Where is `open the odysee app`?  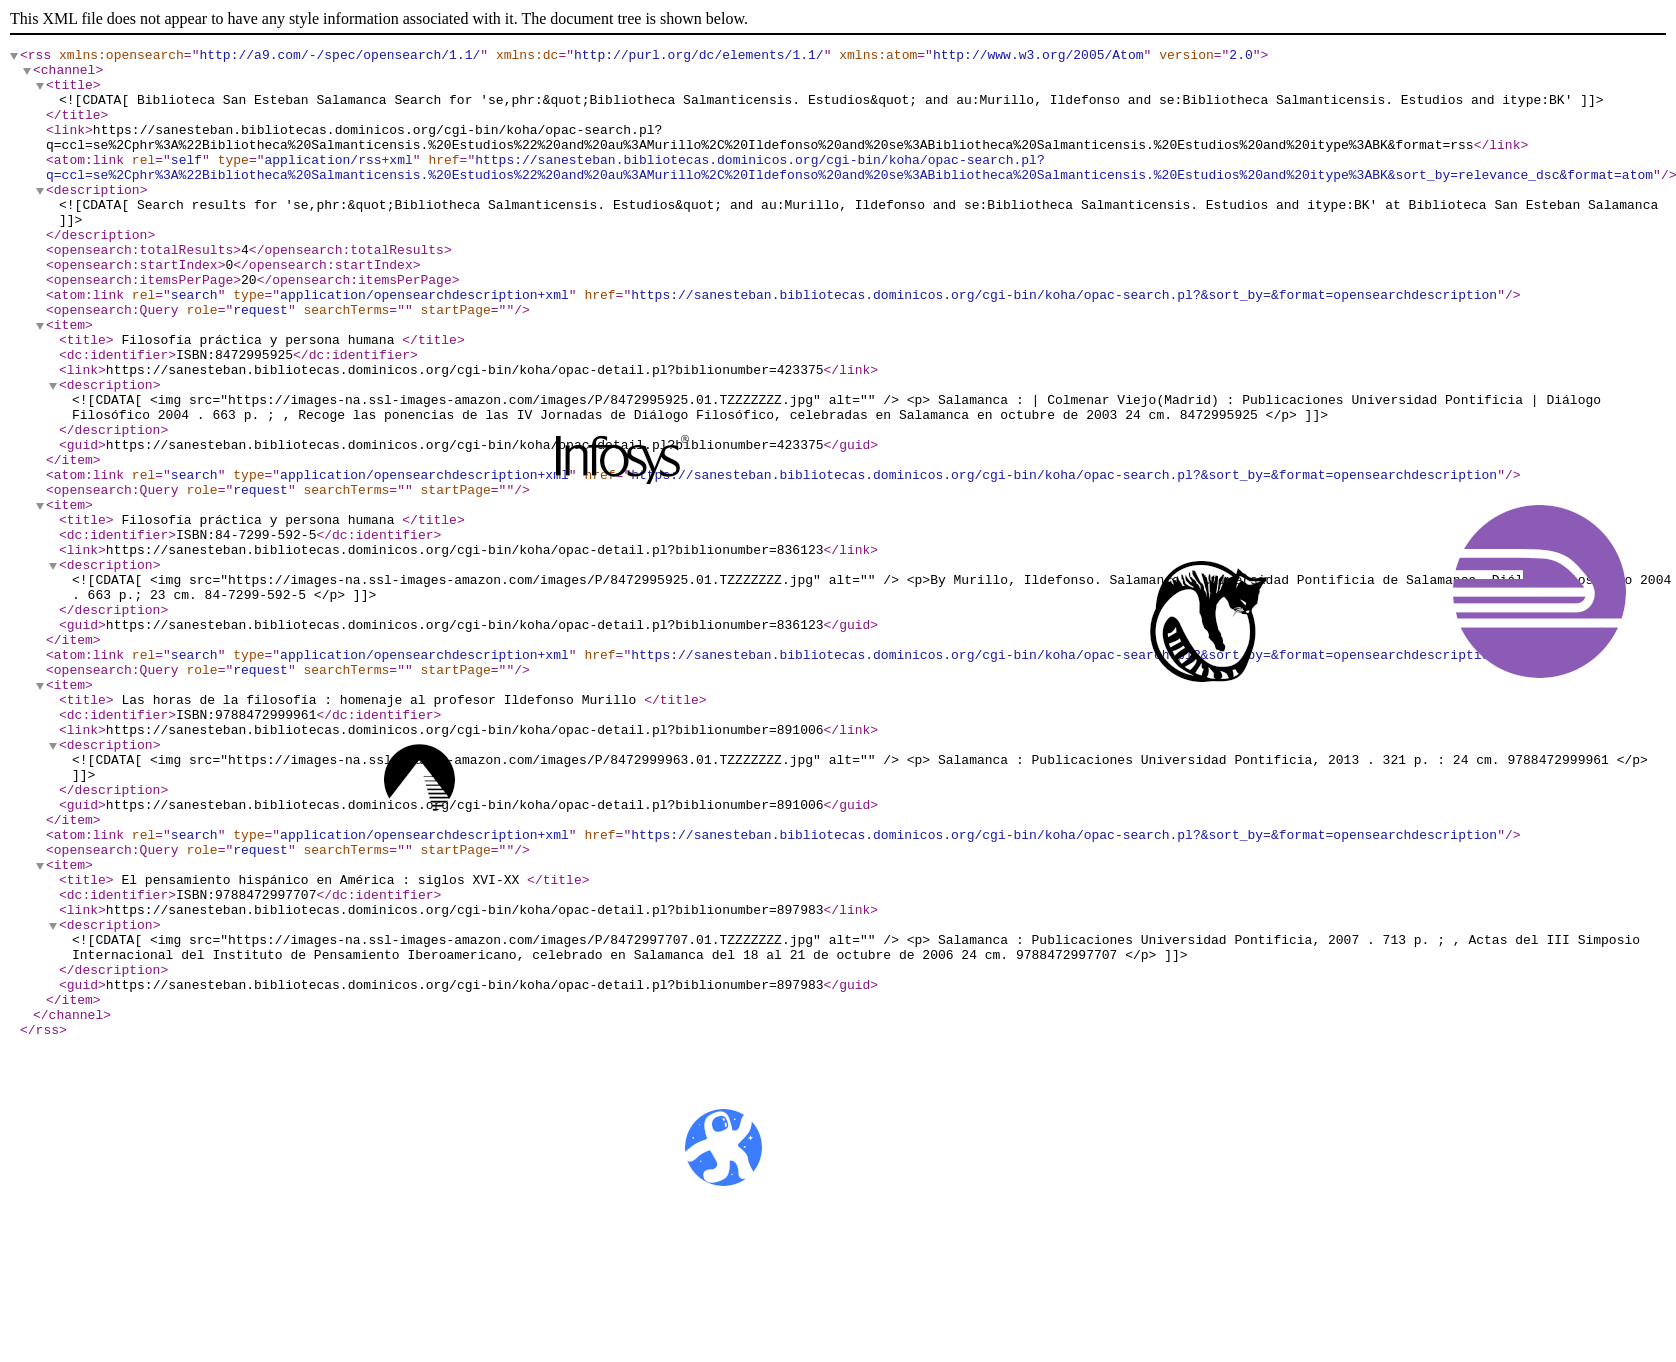 open the odysee app is located at coordinates (723, 1147).